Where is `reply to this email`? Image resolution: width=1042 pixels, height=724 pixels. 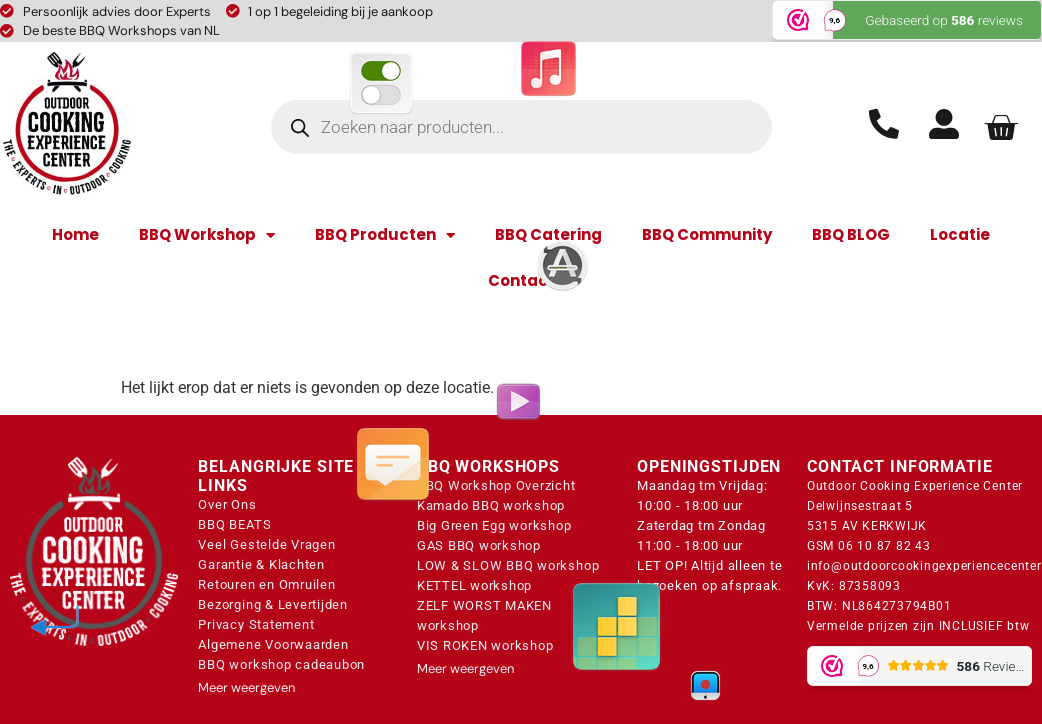
reply to this email is located at coordinates (54, 617).